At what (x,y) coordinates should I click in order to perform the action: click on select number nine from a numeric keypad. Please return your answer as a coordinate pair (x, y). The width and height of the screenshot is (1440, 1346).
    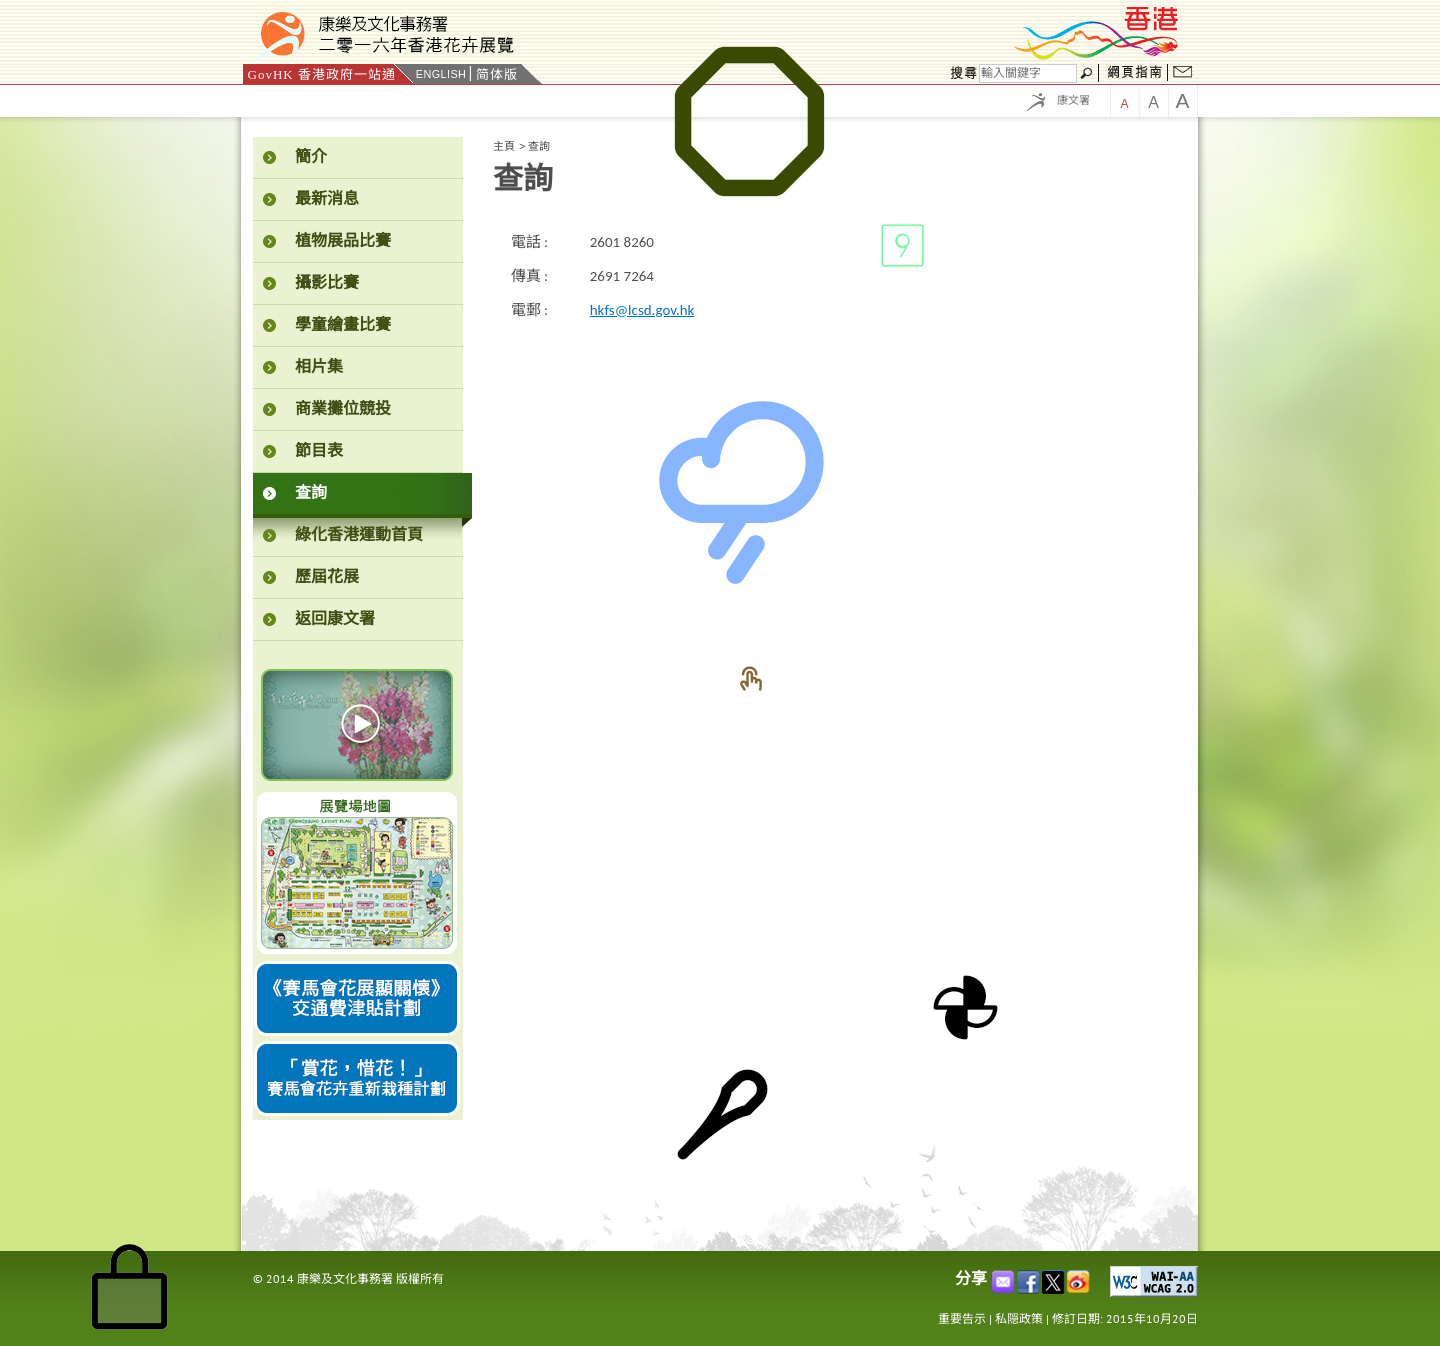
    Looking at the image, I should click on (902, 245).